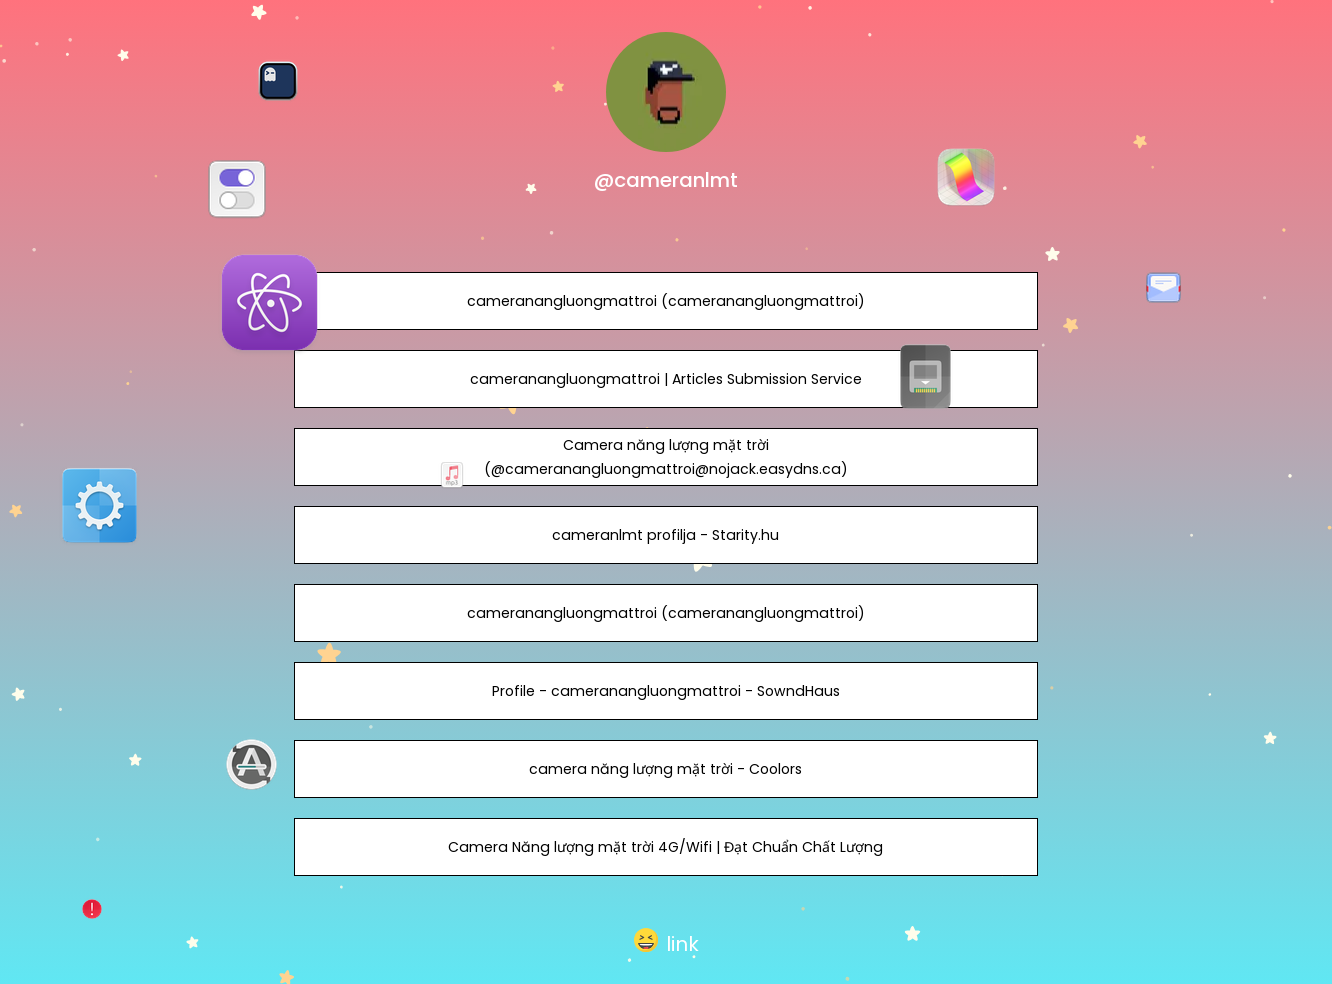 This screenshot has height=984, width=1332. I want to click on an mp3 audio file, so click(452, 475).